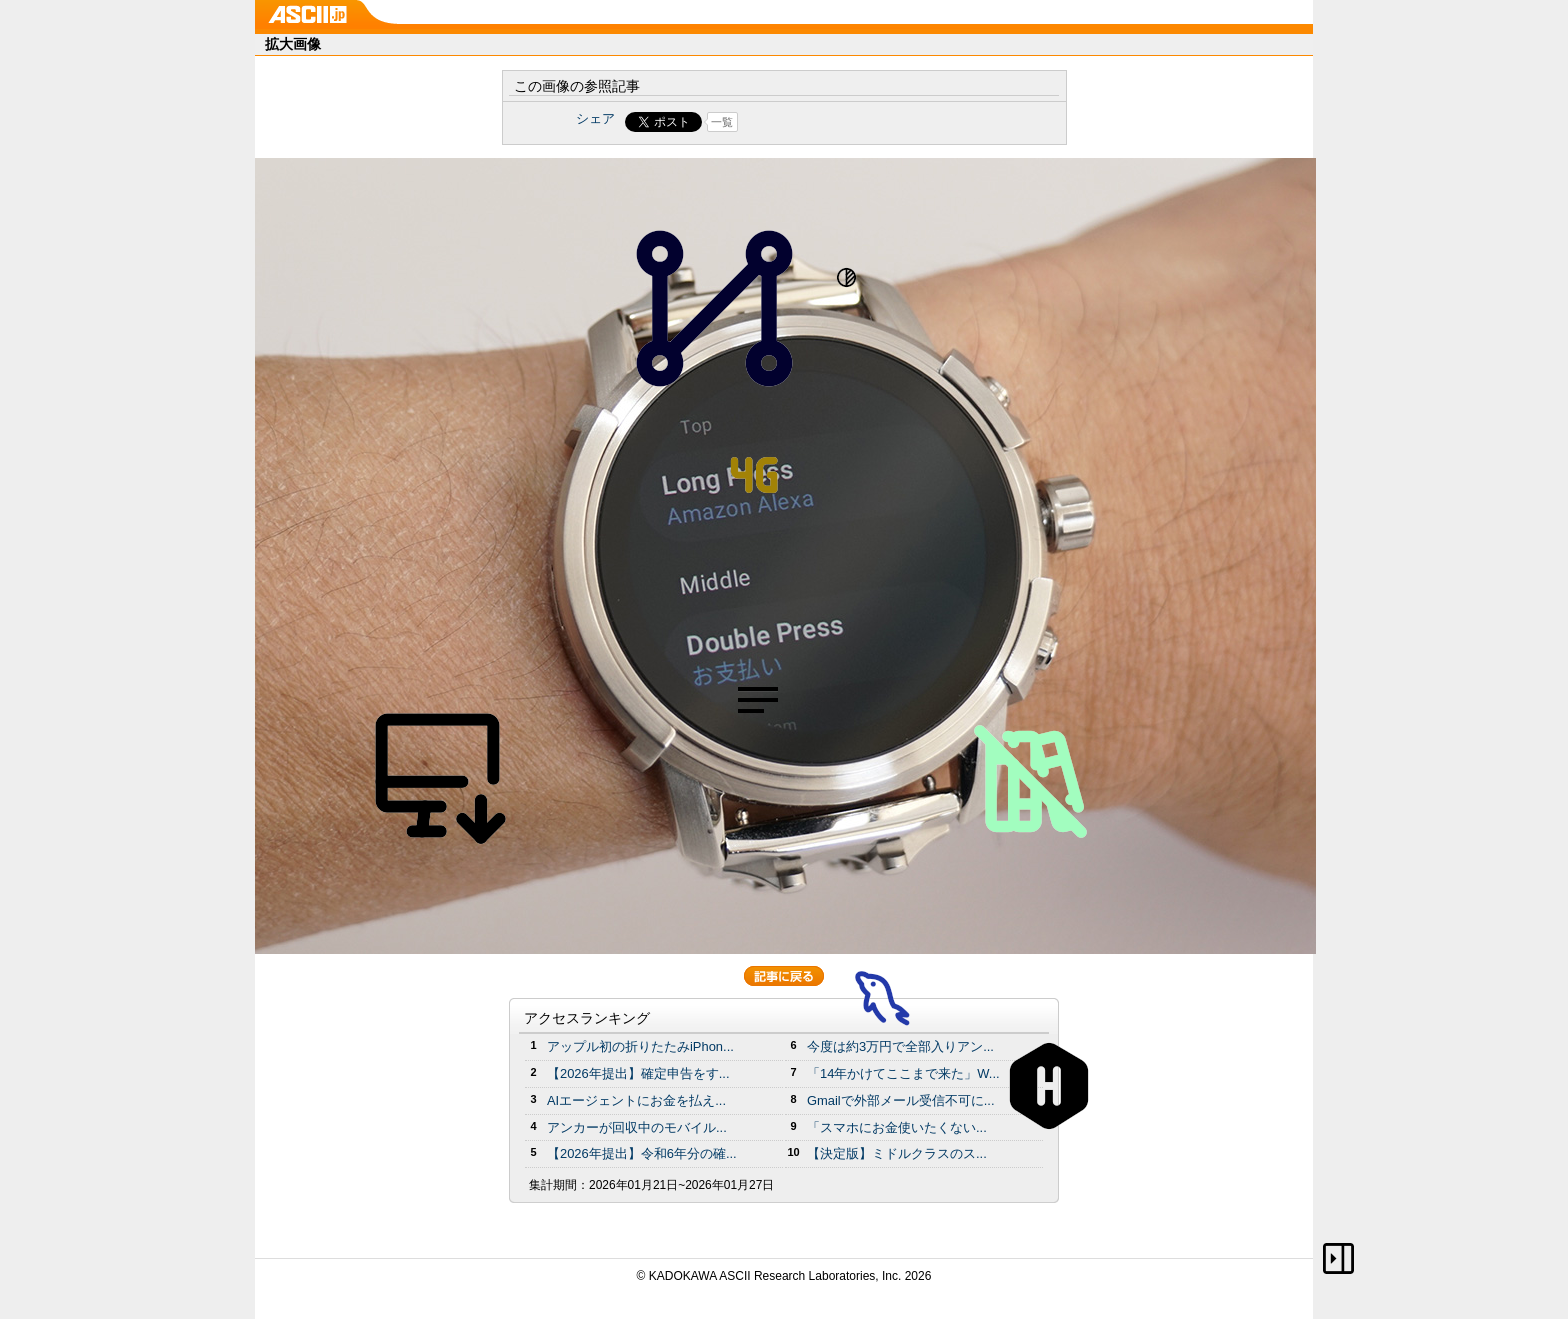 This screenshot has height=1319, width=1568. Describe the element at coordinates (1338, 1258) in the screenshot. I see `collapse the sidebar panel` at that location.